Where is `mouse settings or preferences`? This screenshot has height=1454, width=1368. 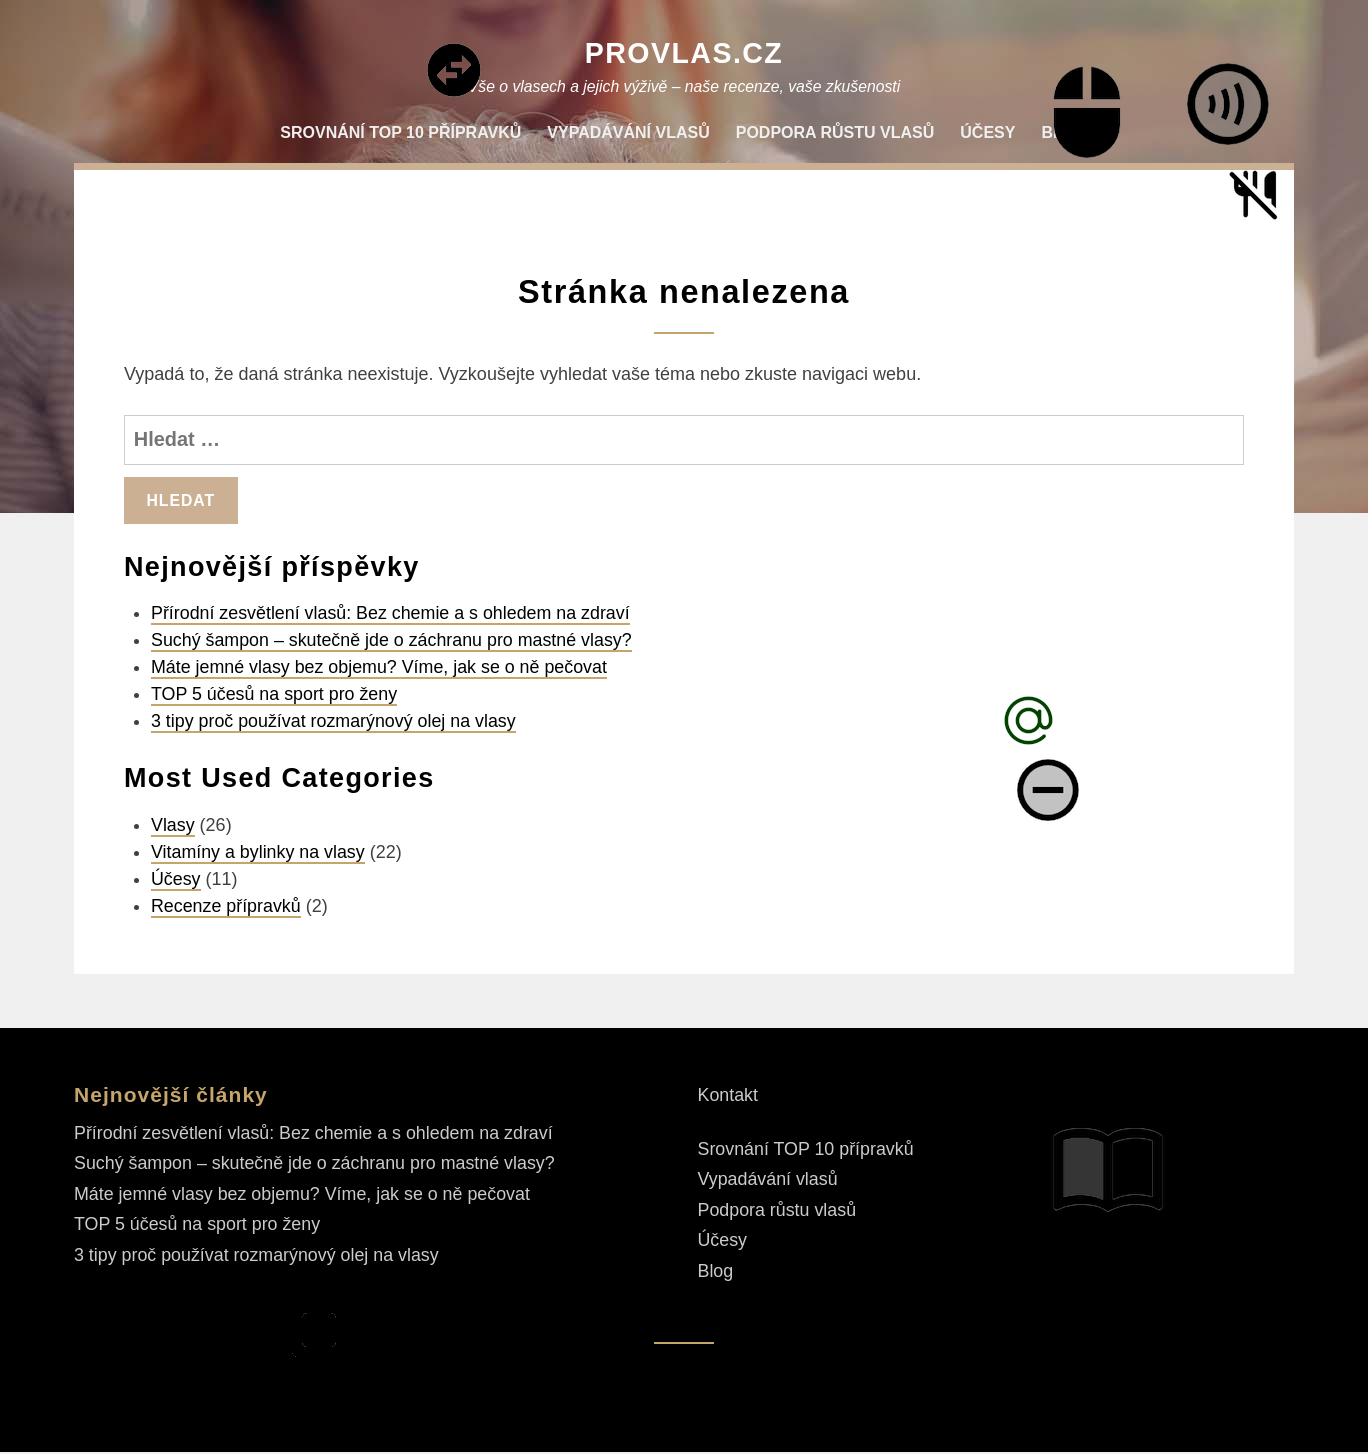
mouse settings or preferences is located at coordinates (1087, 112).